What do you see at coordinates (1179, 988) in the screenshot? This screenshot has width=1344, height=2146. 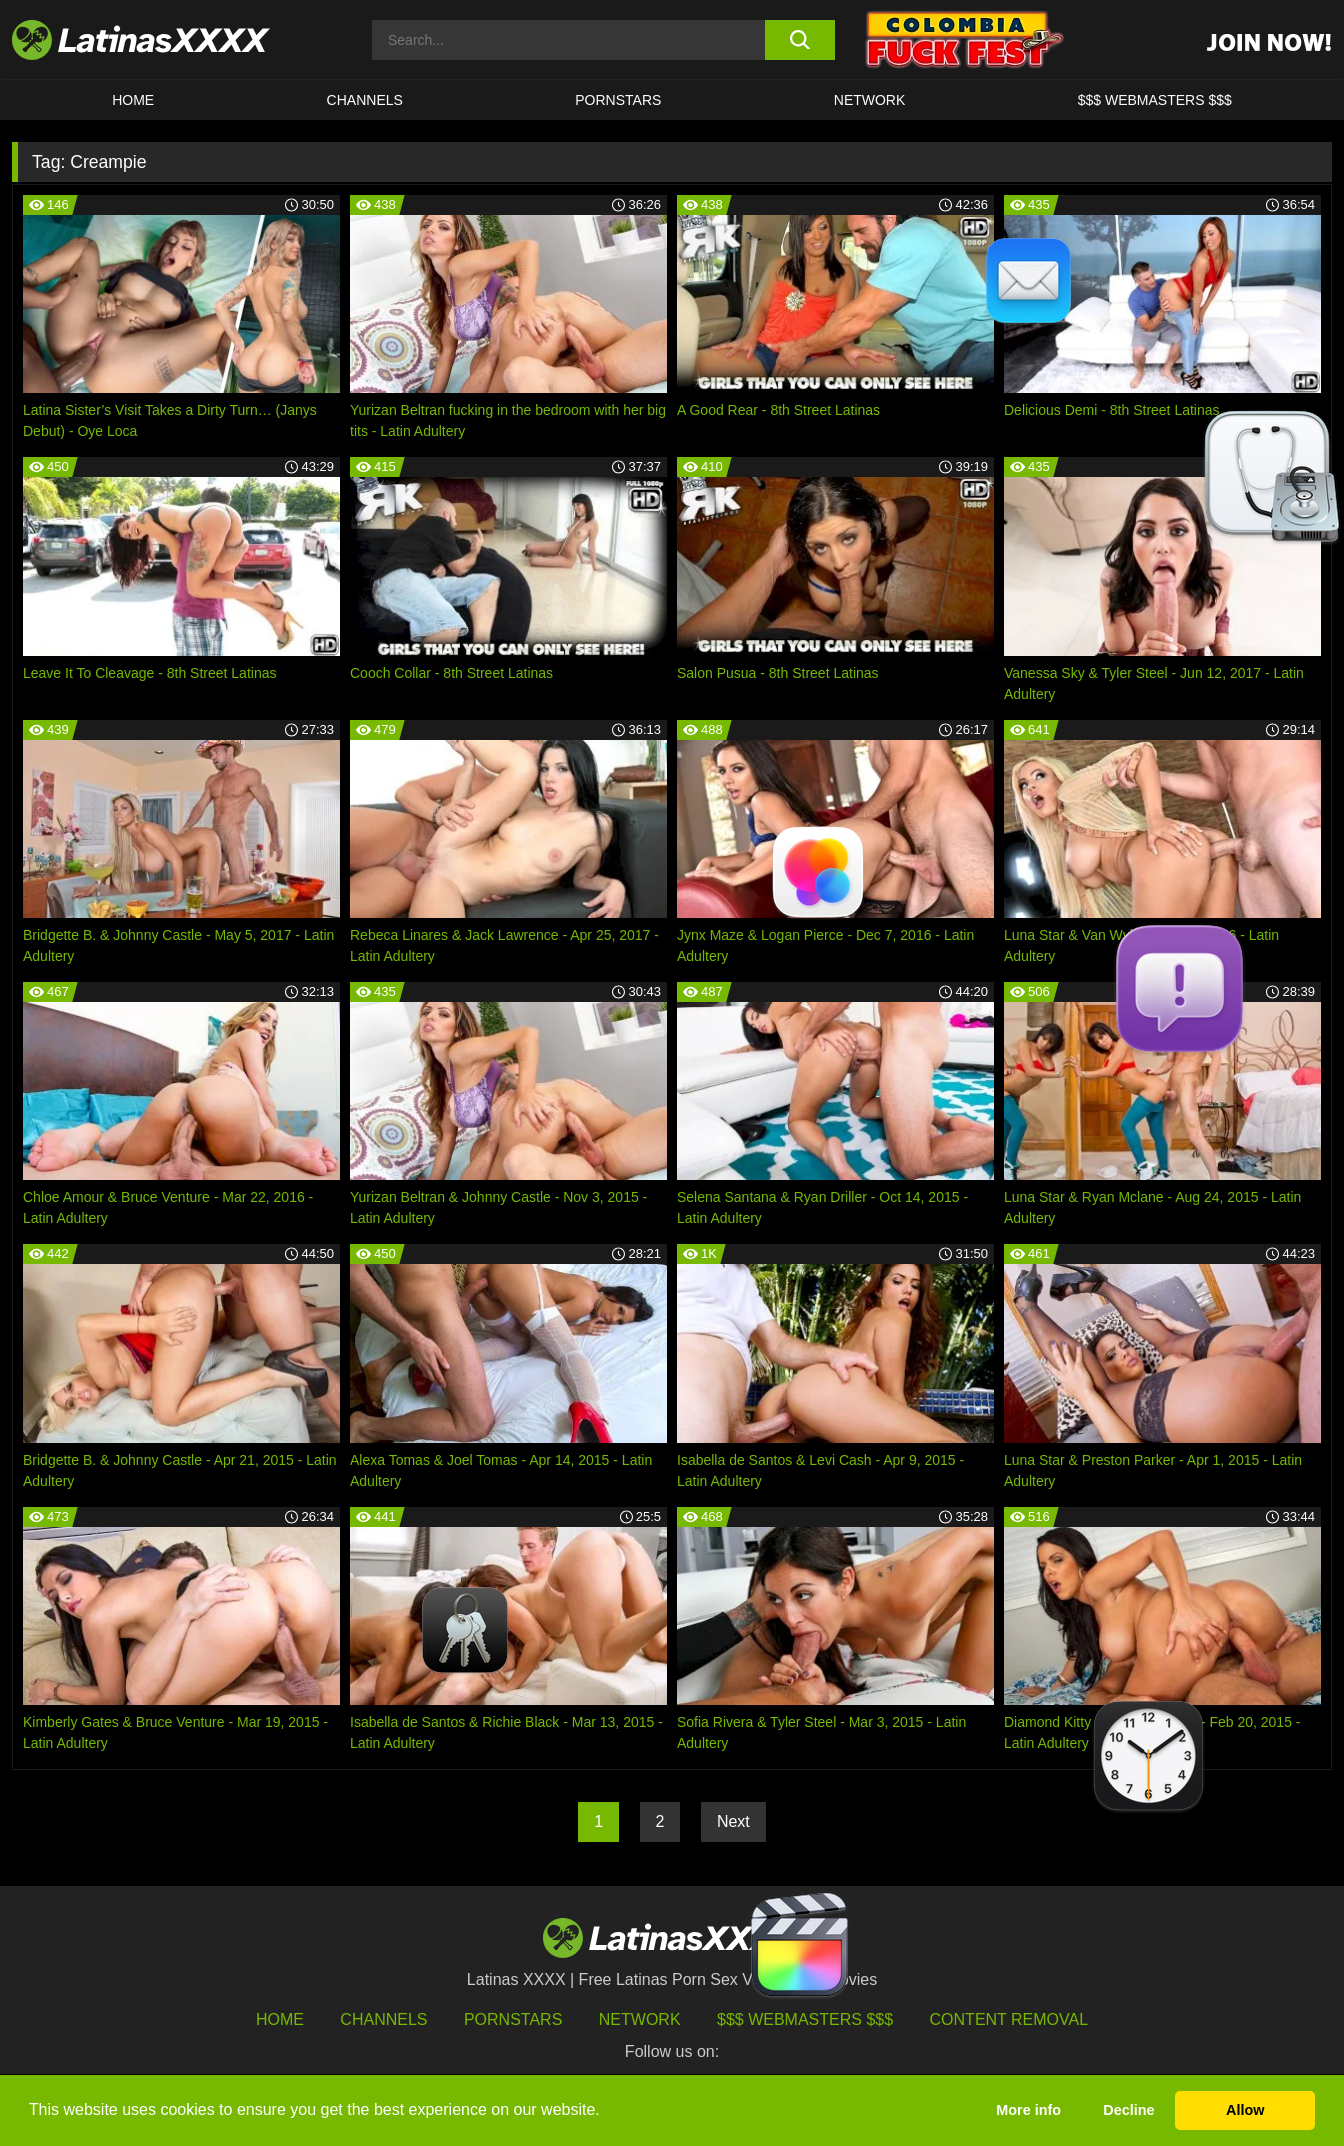 I see `open Feedback Assistant to submit bug reports to Apple` at bounding box center [1179, 988].